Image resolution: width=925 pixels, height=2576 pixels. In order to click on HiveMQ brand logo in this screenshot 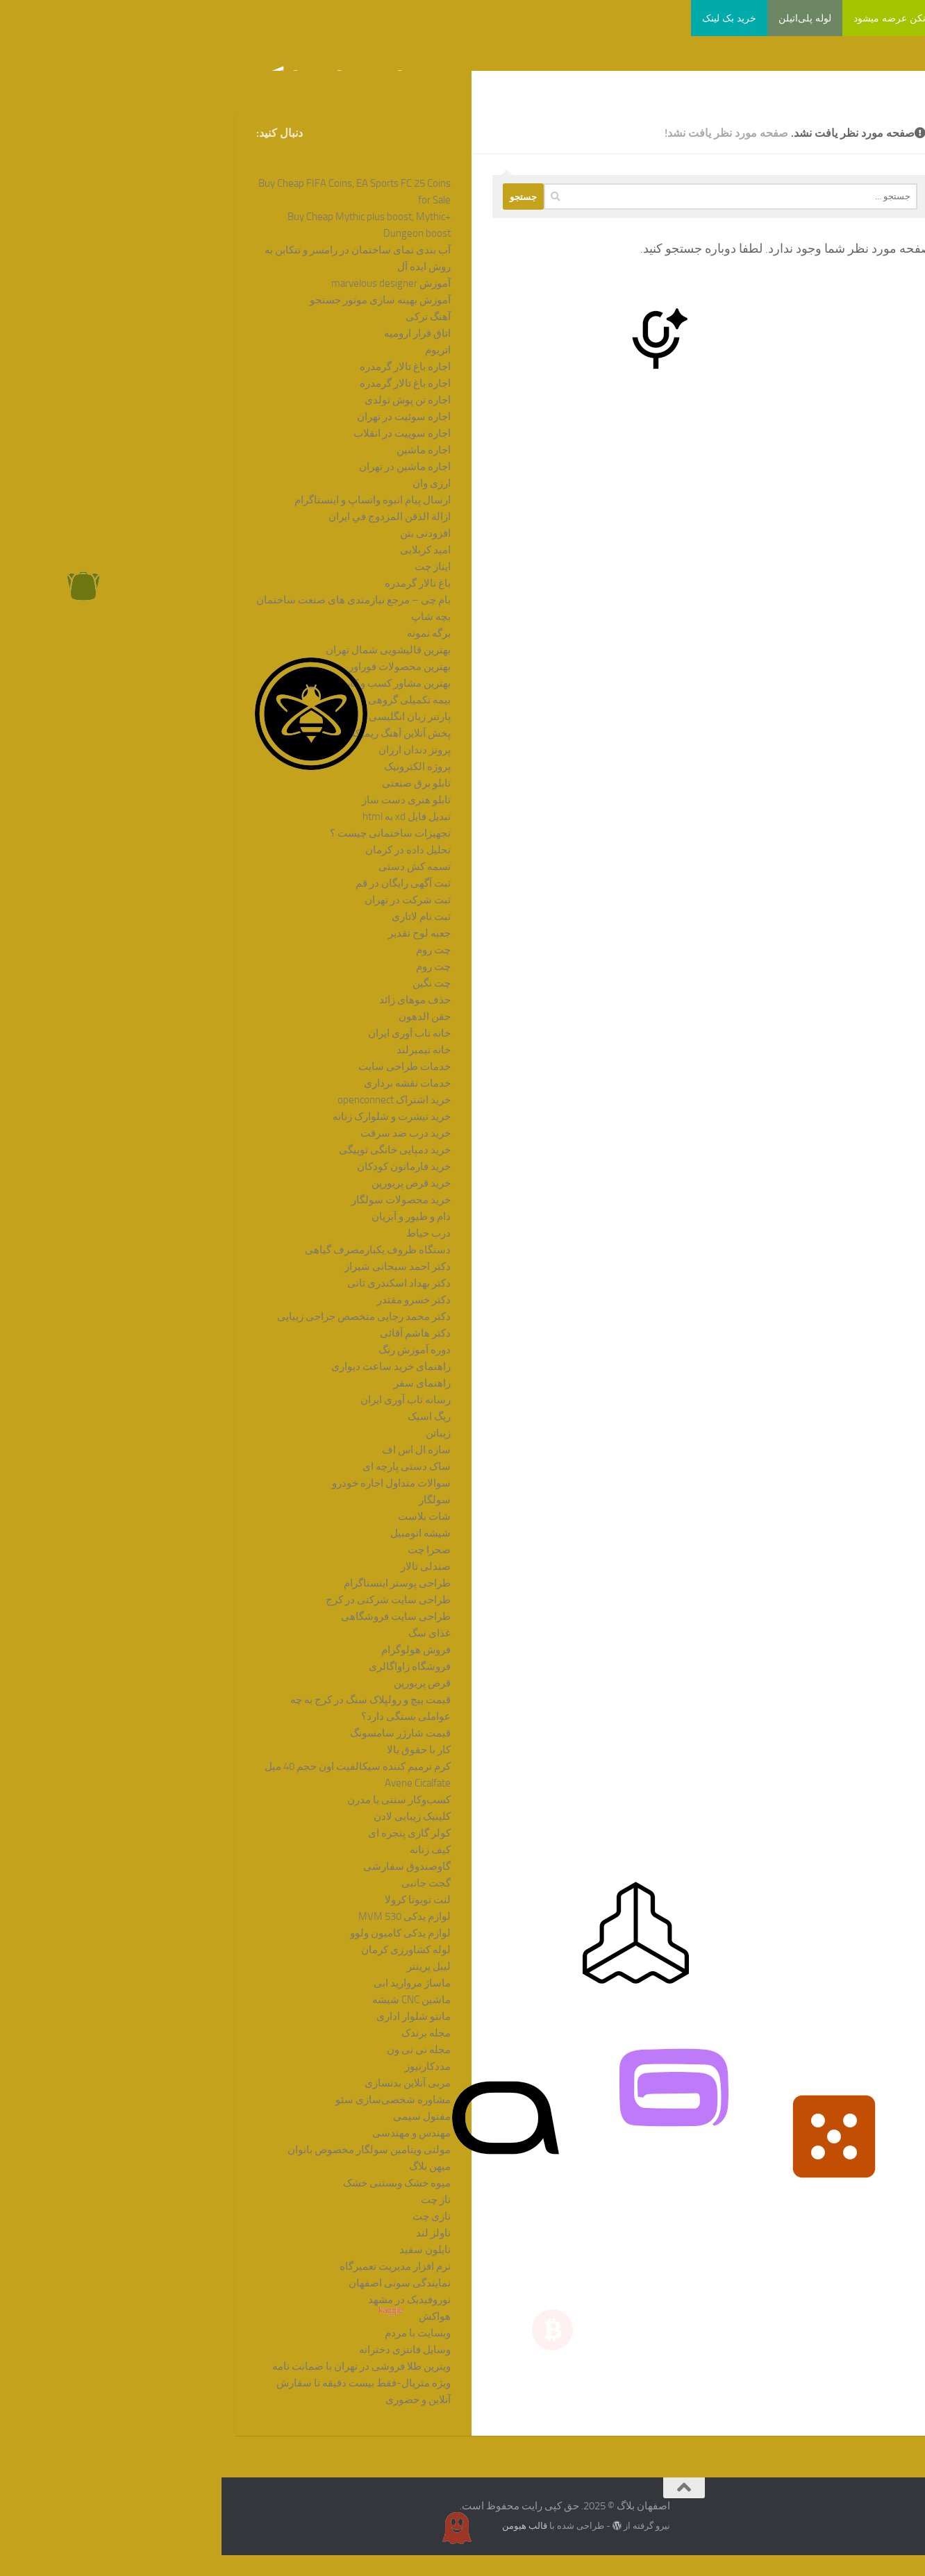, I will do `click(311, 714)`.